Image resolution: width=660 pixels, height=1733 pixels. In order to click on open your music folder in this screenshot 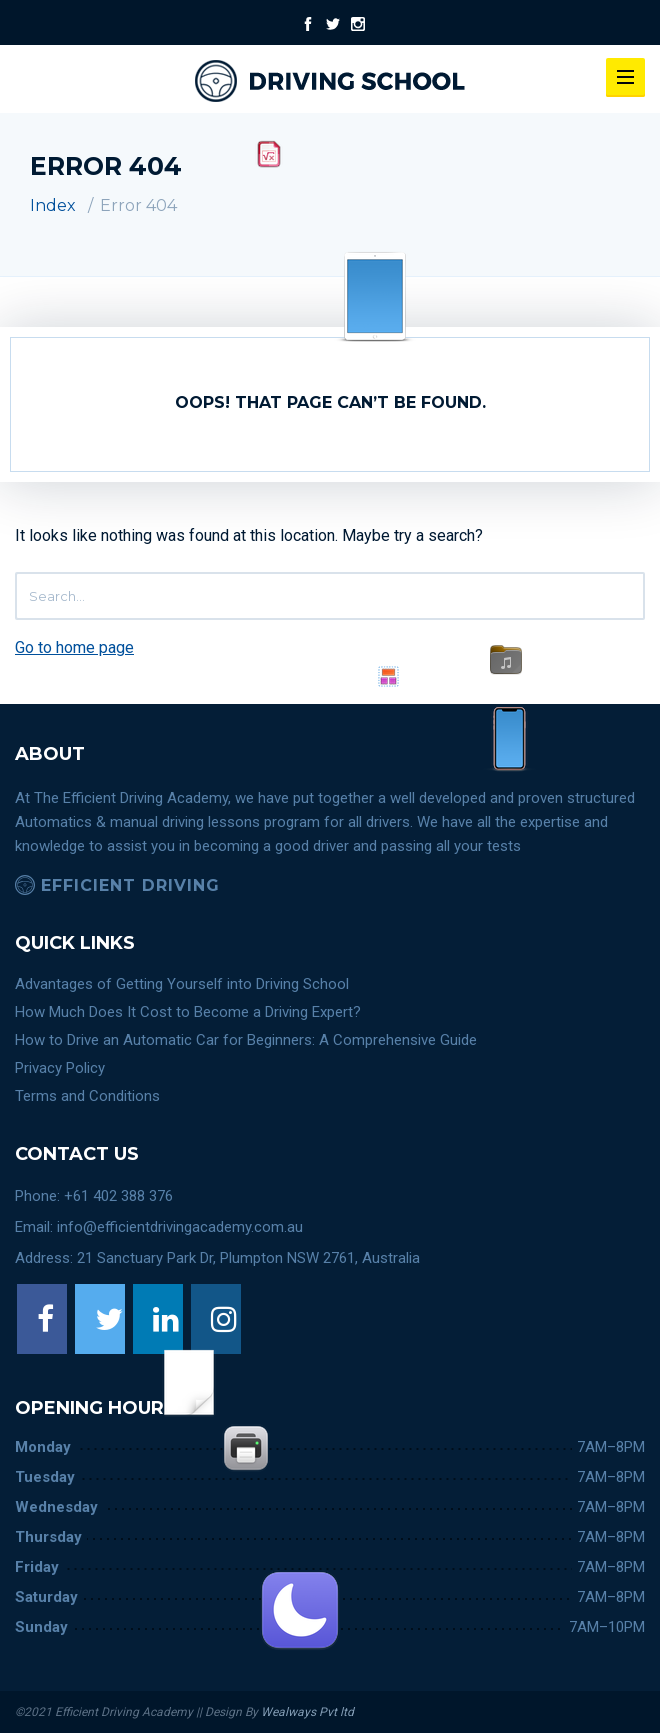, I will do `click(506, 659)`.